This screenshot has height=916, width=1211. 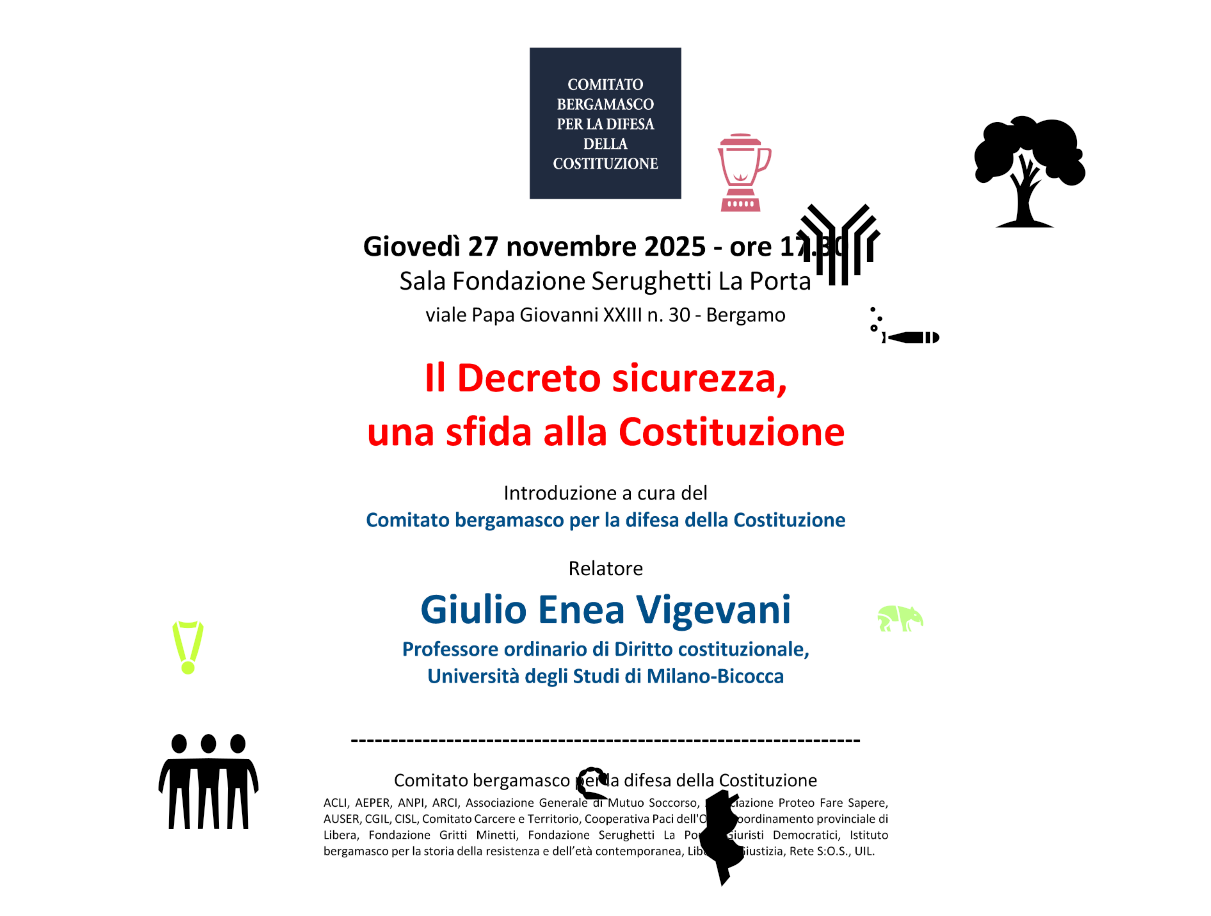 What do you see at coordinates (188, 647) in the screenshot?
I see `view achievements or awards` at bounding box center [188, 647].